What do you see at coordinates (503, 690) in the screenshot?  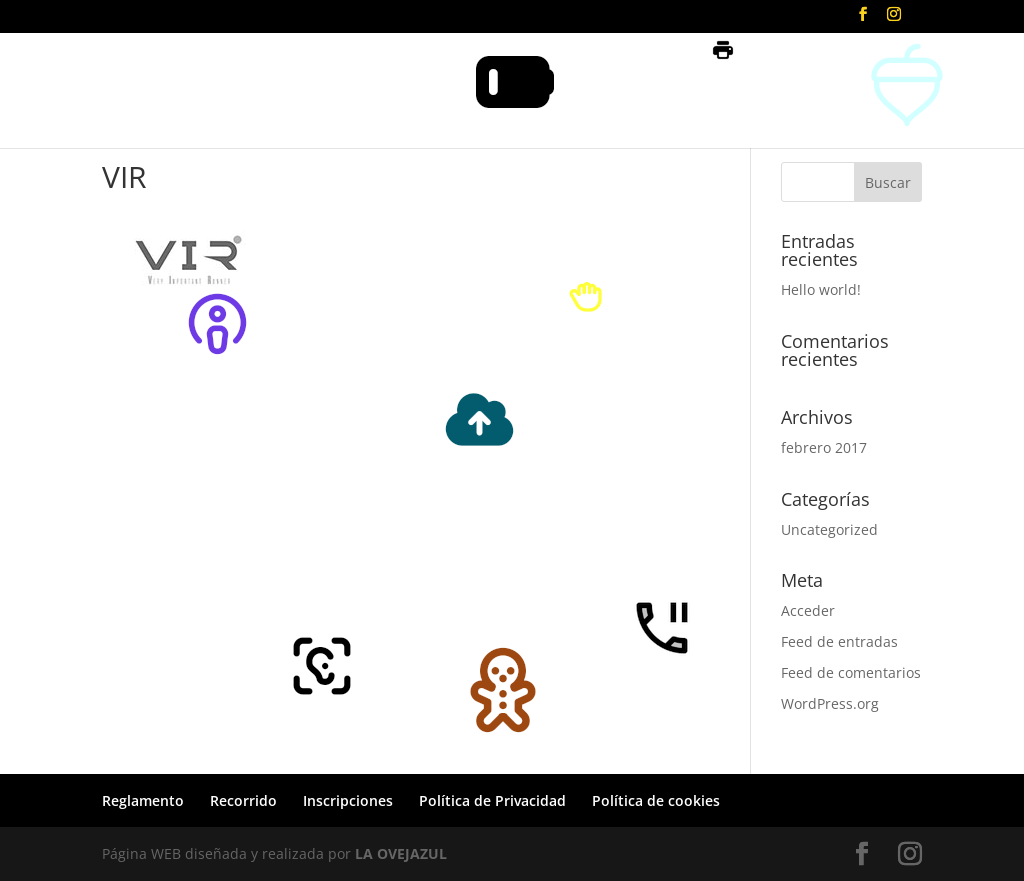 I see `access holiday or seasonal content` at bounding box center [503, 690].